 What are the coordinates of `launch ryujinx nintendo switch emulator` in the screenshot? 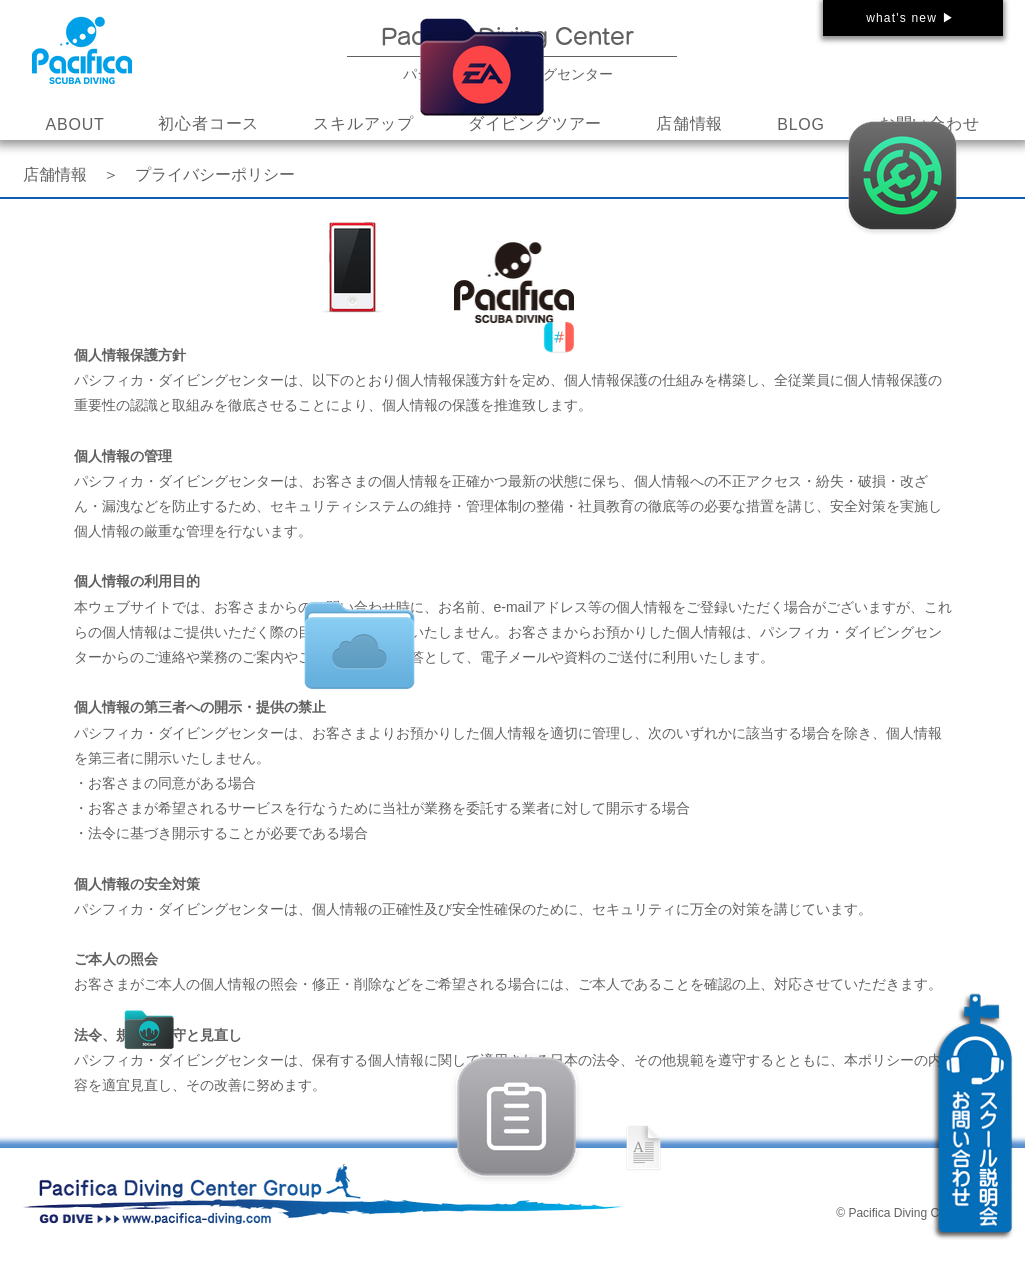 It's located at (559, 337).